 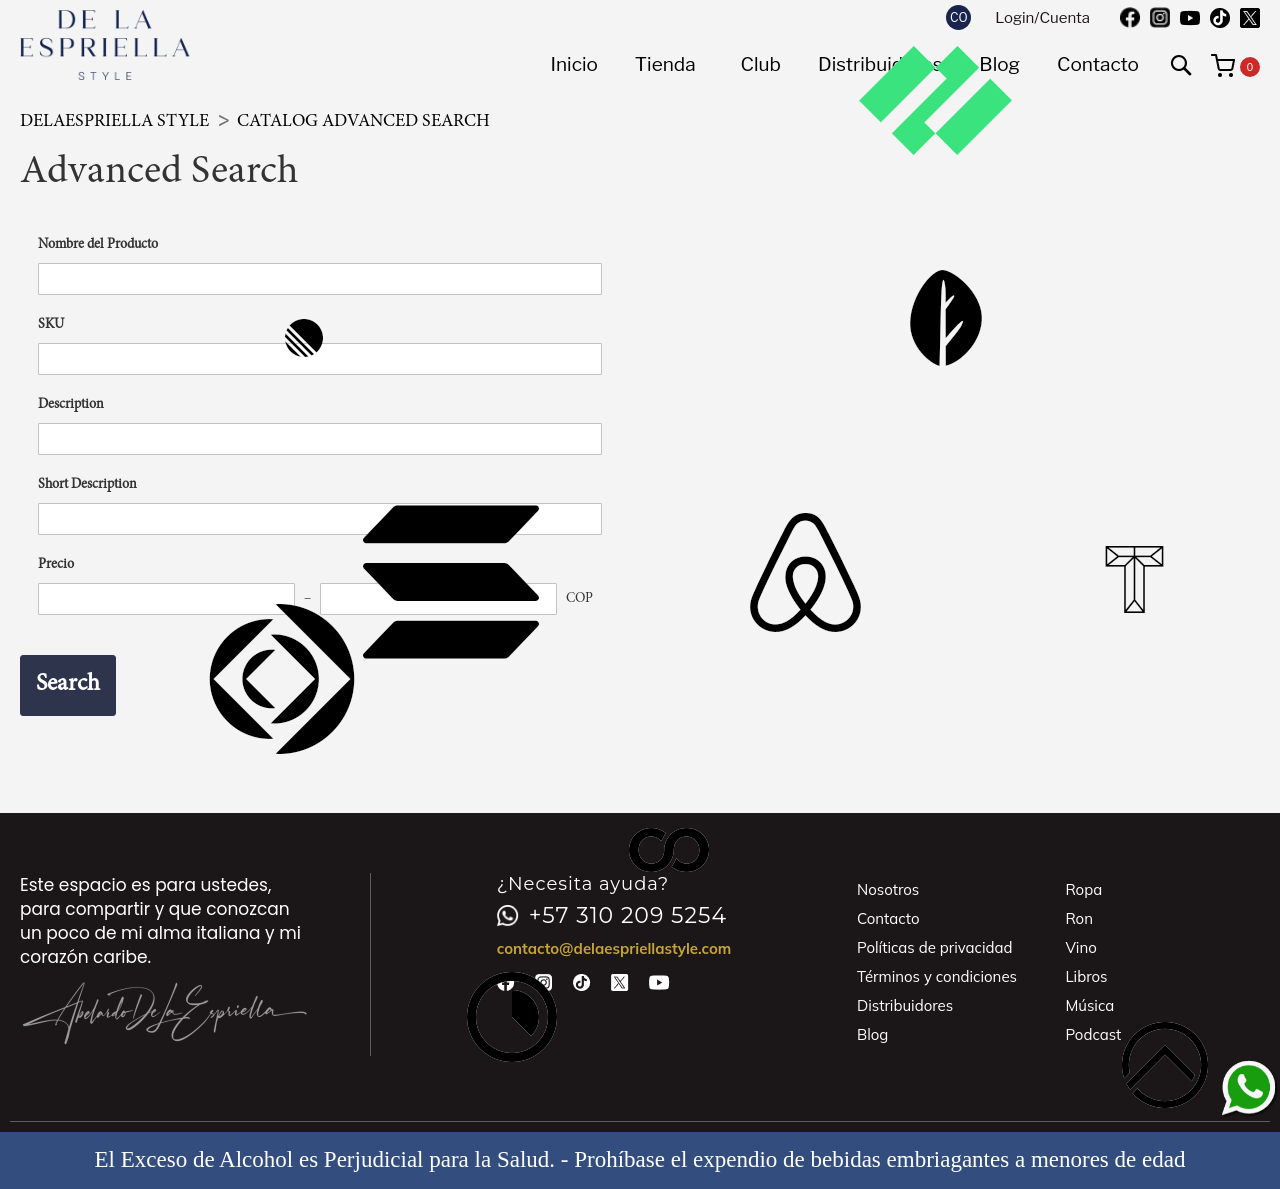 What do you see at coordinates (451, 582) in the screenshot?
I see `solana blockchain platform logo` at bounding box center [451, 582].